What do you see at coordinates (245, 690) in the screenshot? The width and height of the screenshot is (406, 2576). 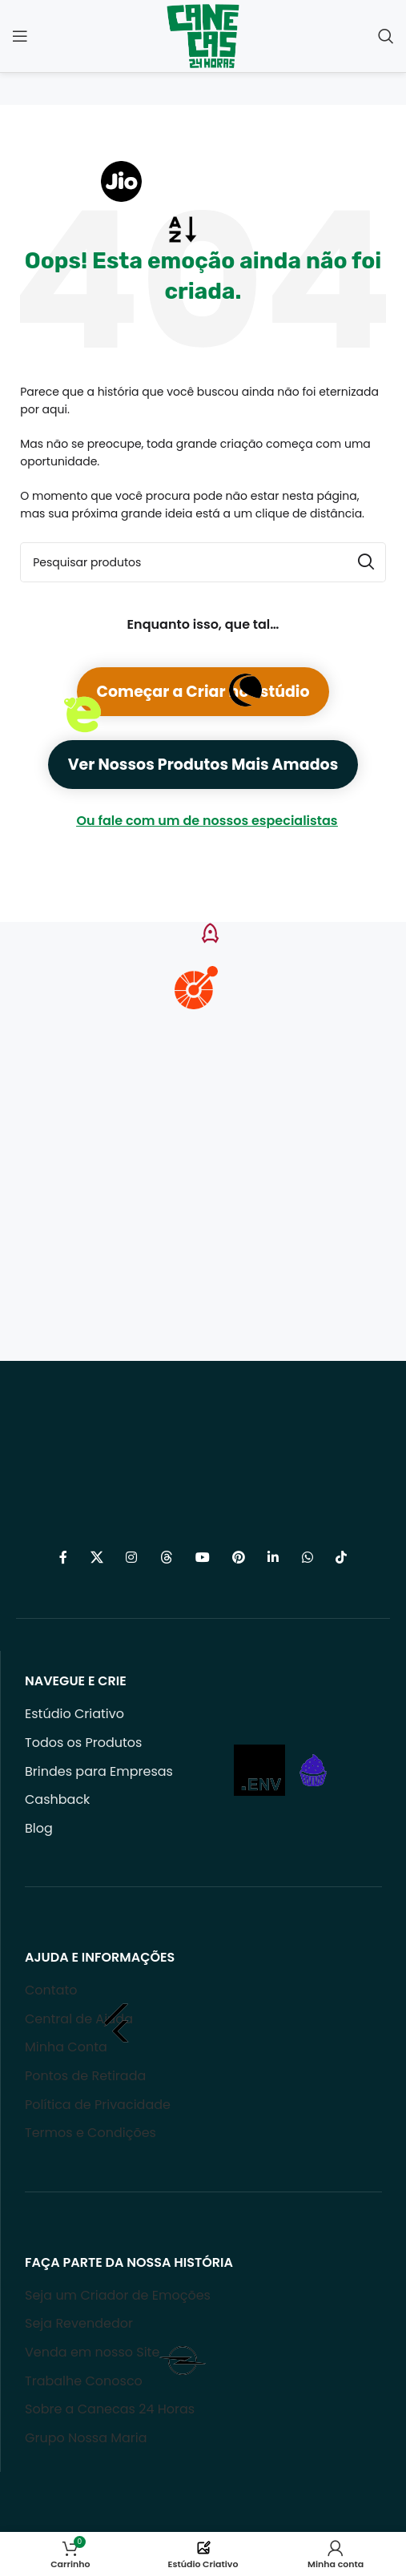 I see `celestron brand logo` at bounding box center [245, 690].